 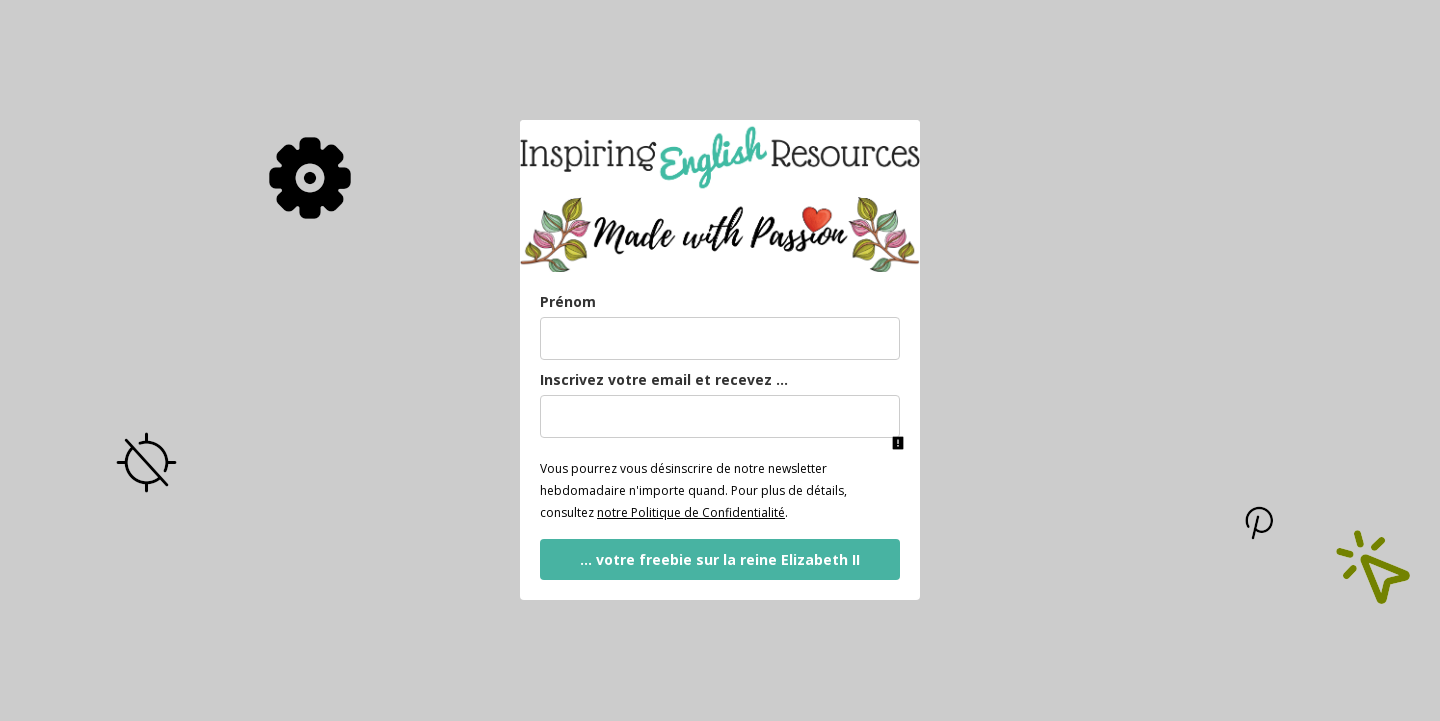 What do you see at coordinates (1374, 568) in the screenshot?
I see `click or tap to interact` at bounding box center [1374, 568].